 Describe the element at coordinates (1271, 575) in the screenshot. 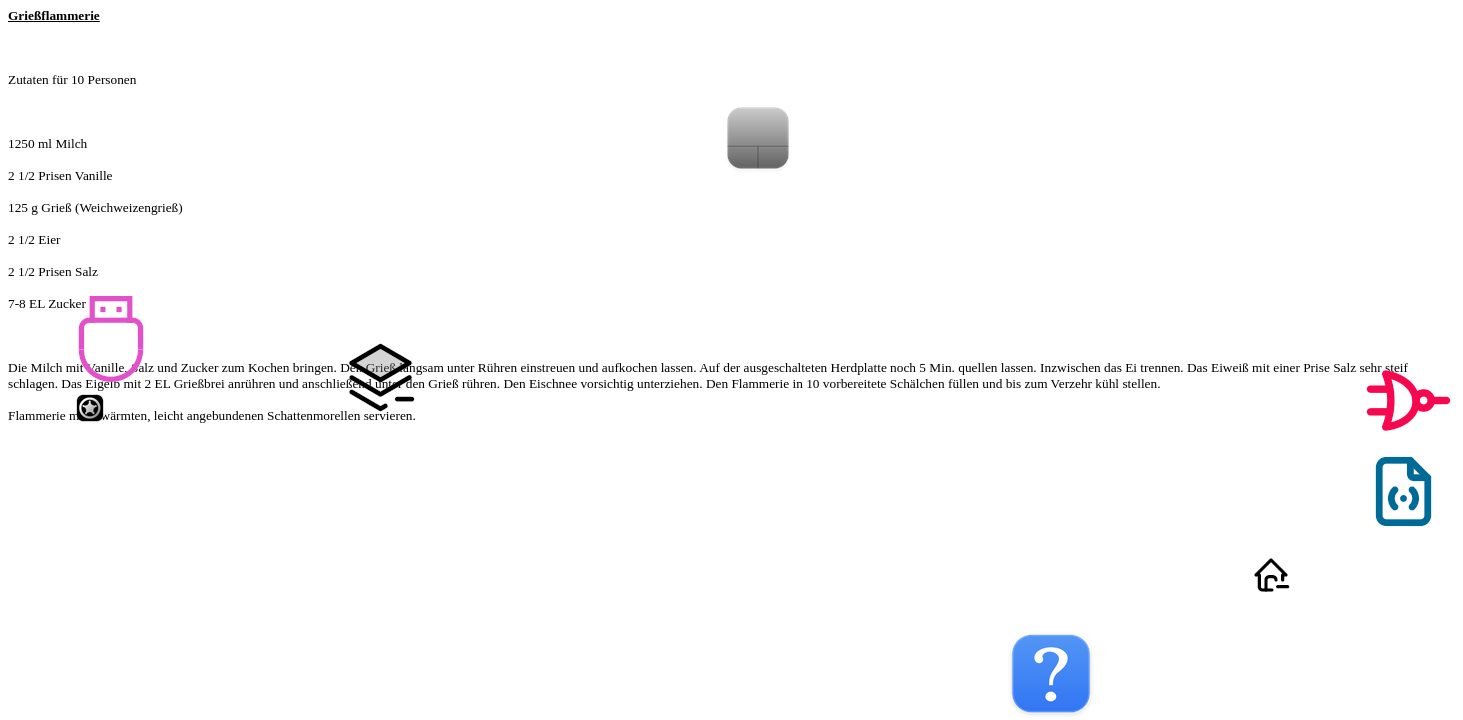

I see `remove a property from your saved homes` at that location.